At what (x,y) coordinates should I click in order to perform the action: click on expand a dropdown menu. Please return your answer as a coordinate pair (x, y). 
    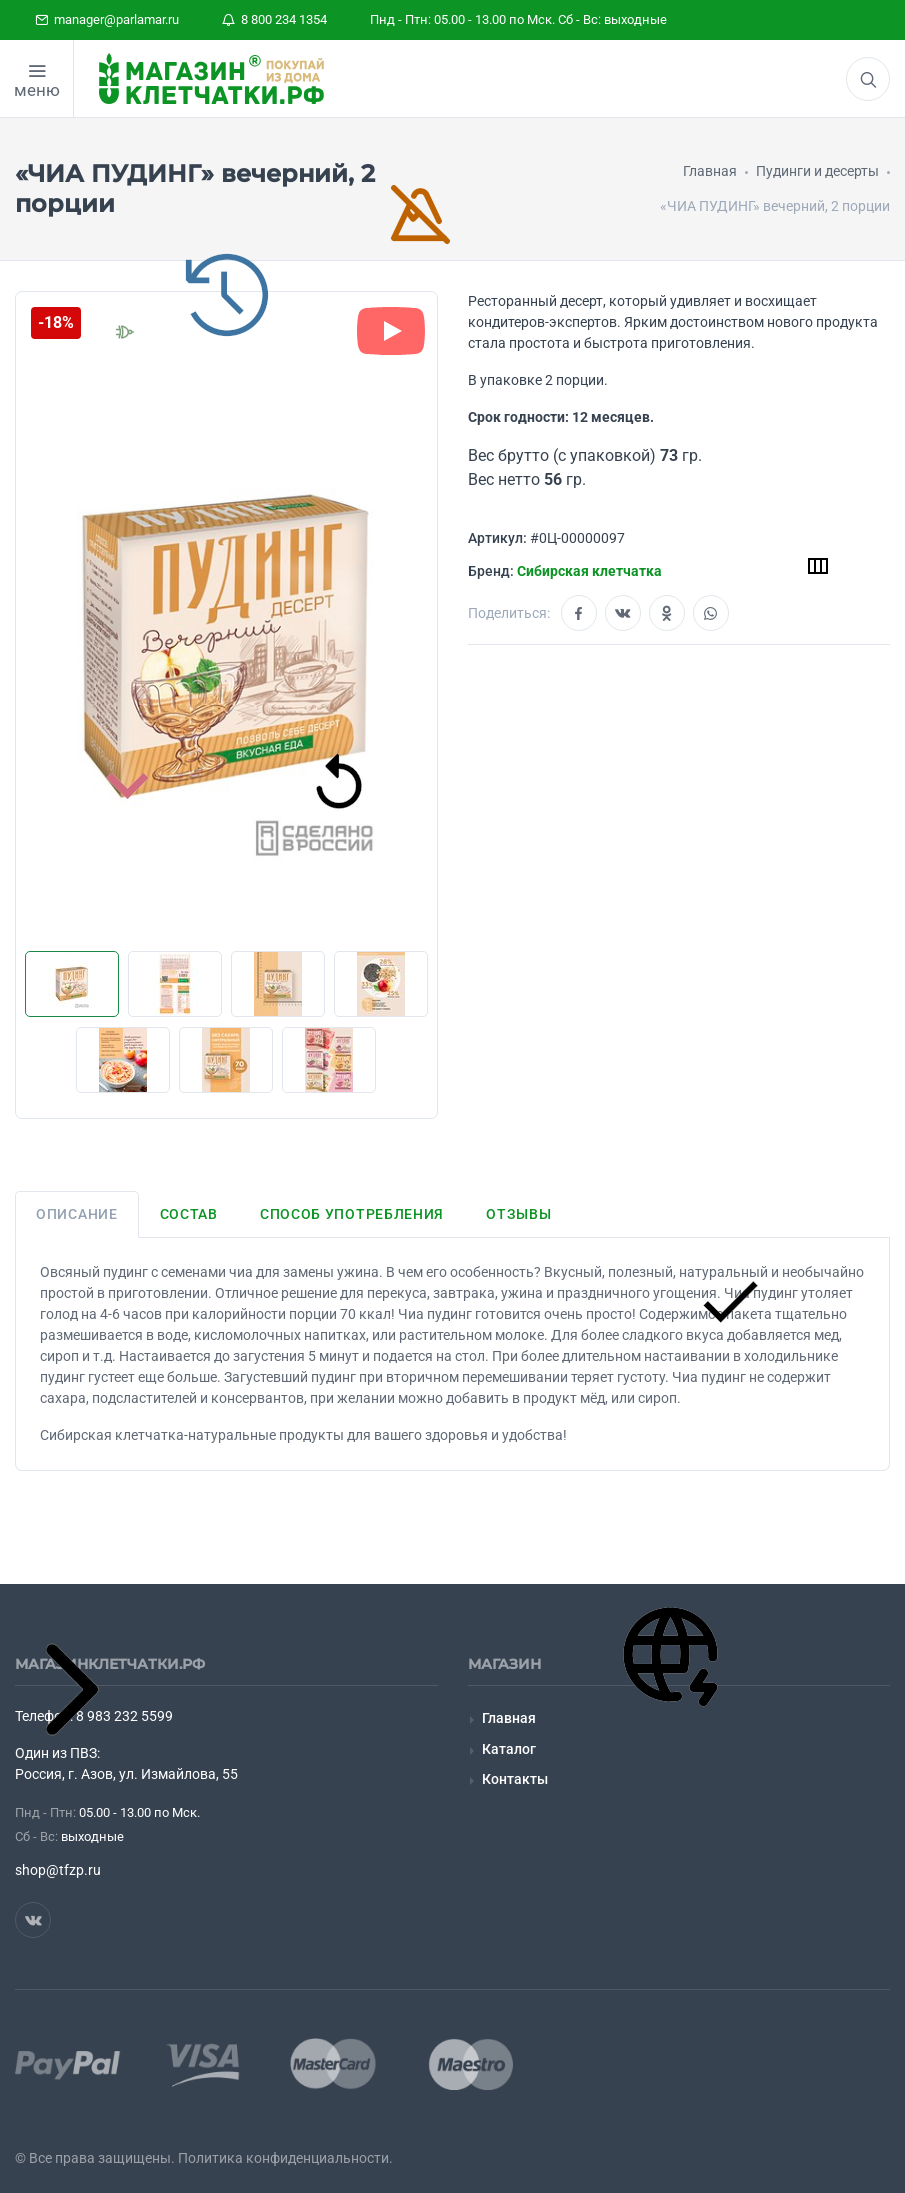
    Looking at the image, I should click on (127, 785).